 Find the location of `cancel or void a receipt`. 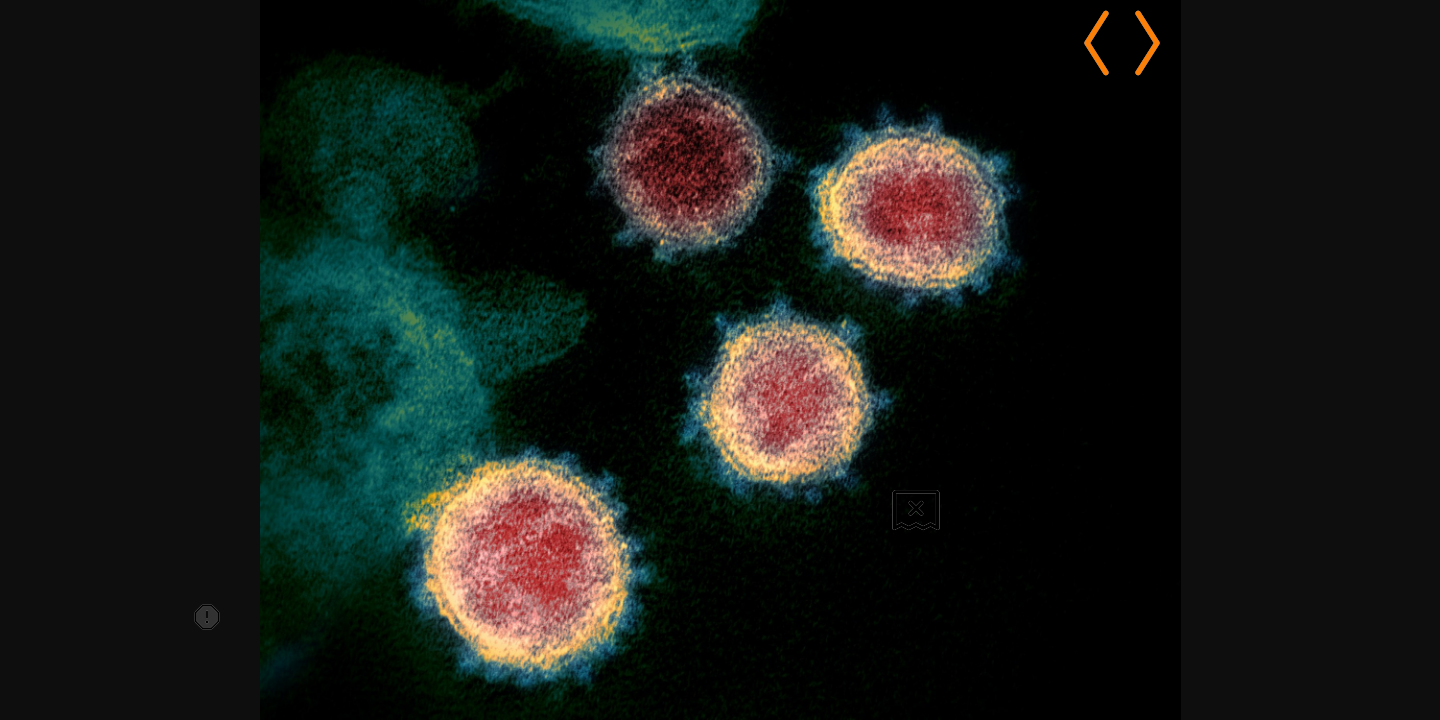

cancel or void a receipt is located at coordinates (916, 510).